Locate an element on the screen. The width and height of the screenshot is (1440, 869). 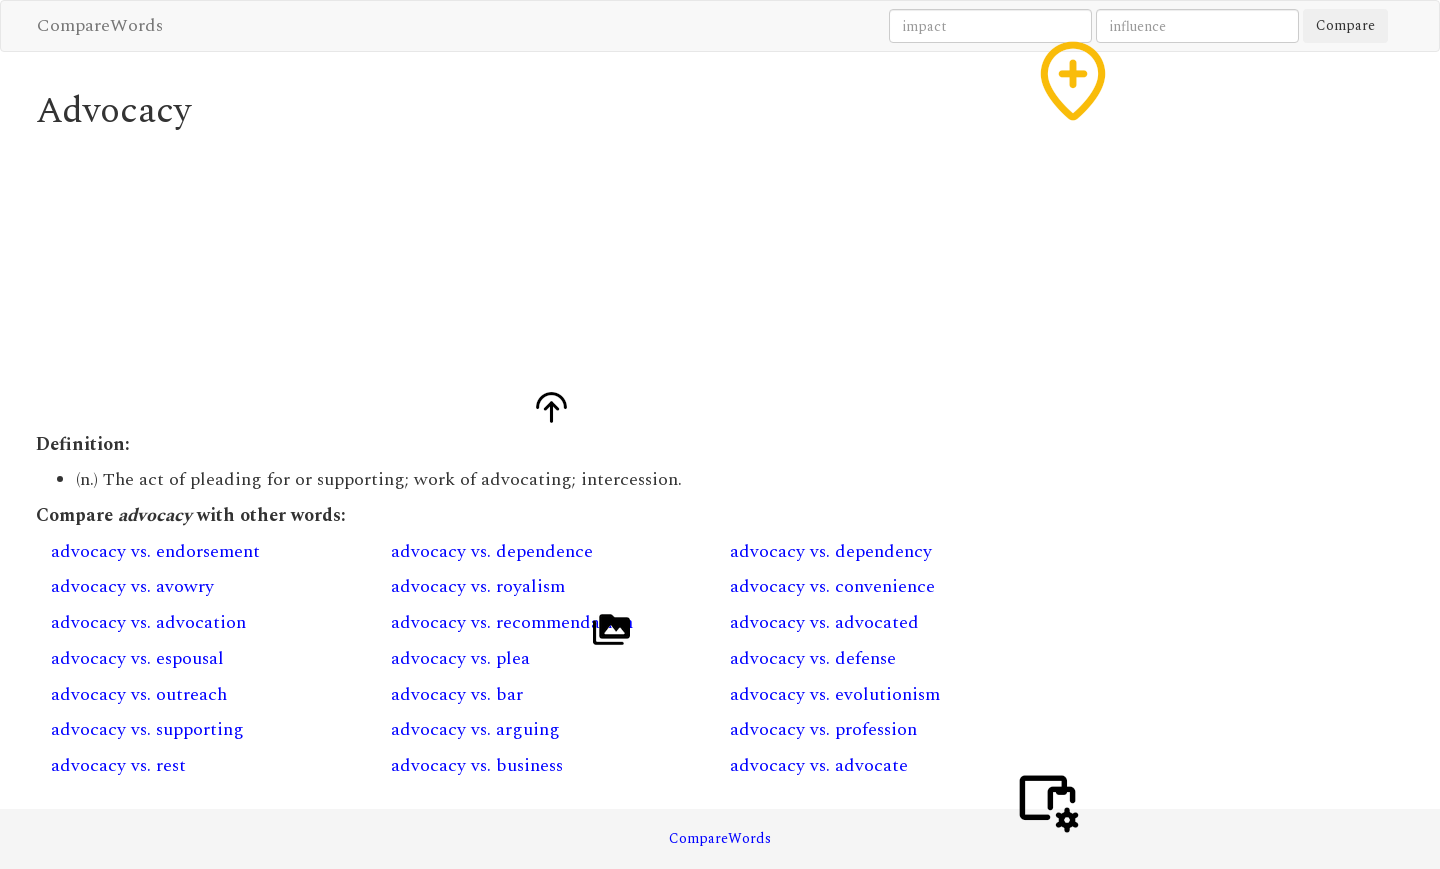
upload to cloud storage is located at coordinates (551, 407).